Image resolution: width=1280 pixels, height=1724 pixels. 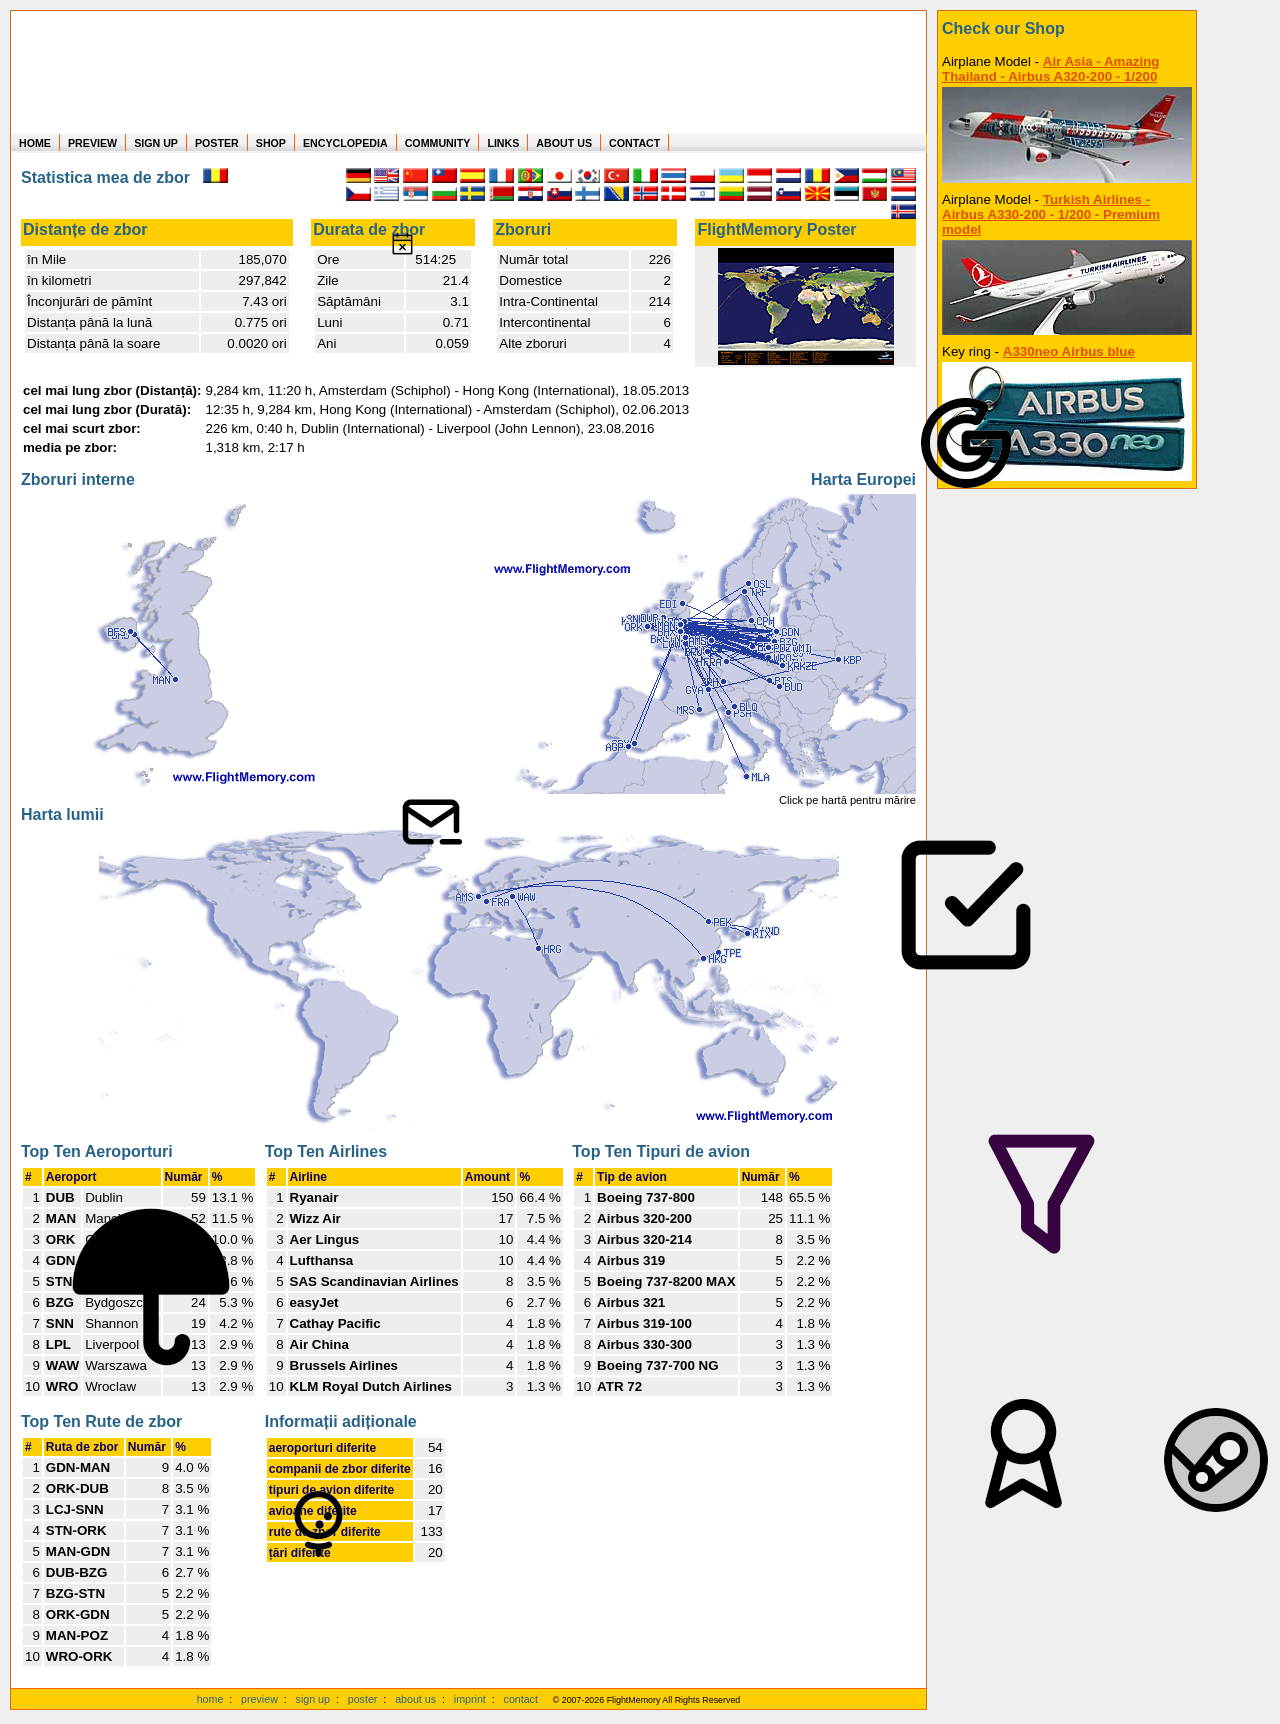 What do you see at coordinates (318, 1523) in the screenshot?
I see `access golf-related features or content` at bounding box center [318, 1523].